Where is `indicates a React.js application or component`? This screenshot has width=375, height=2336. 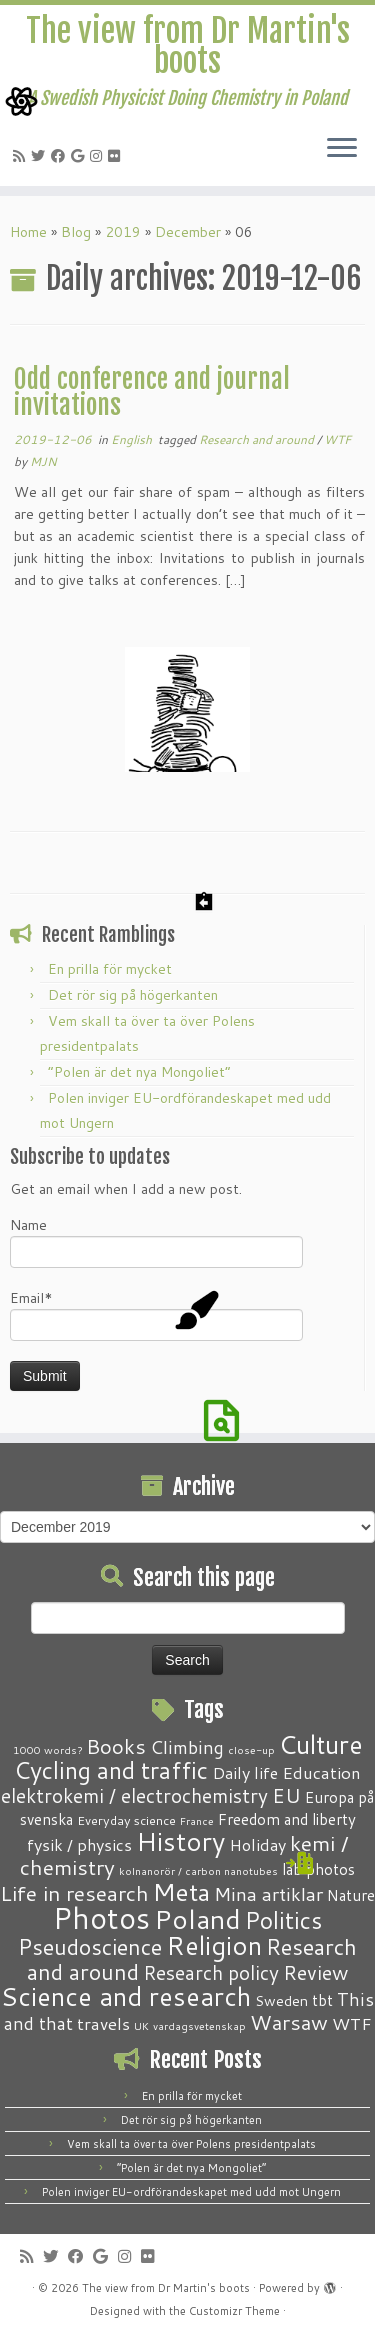
indicates a React.js application or component is located at coordinates (21, 101).